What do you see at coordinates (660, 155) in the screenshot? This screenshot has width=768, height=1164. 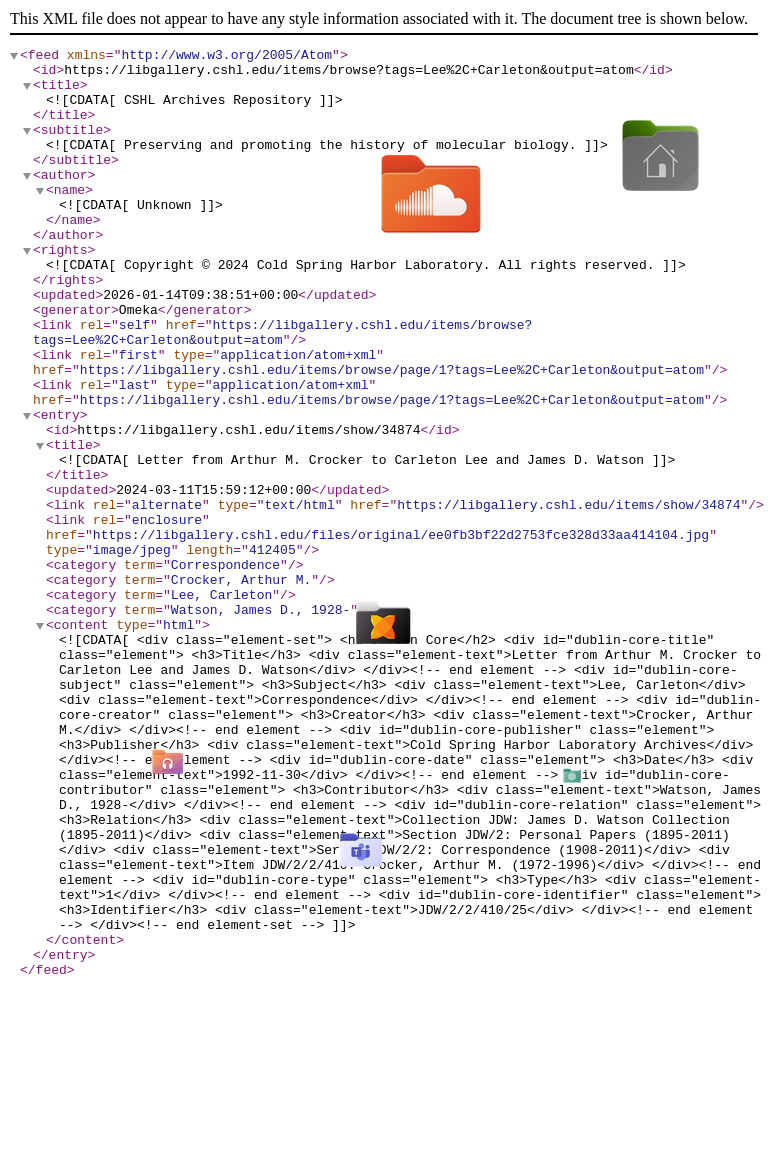 I see `access your home folder` at bounding box center [660, 155].